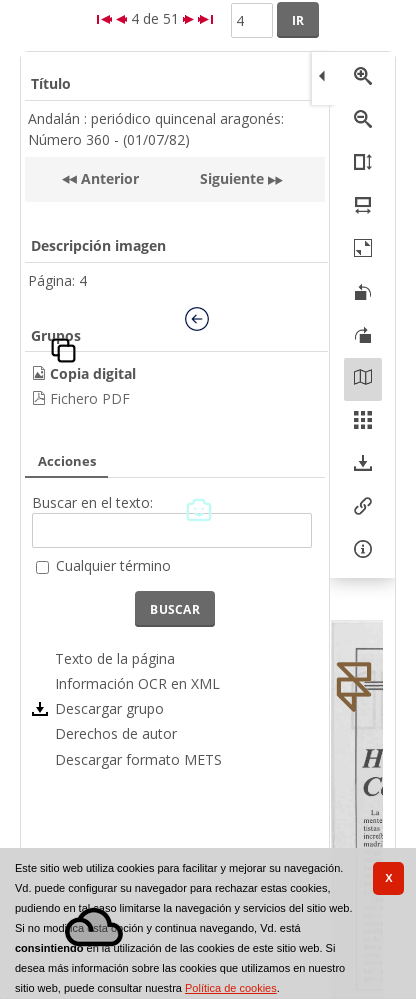 The height and width of the screenshot is (999, 416). I want to click on go back to the previous screen, so click(197, 319).